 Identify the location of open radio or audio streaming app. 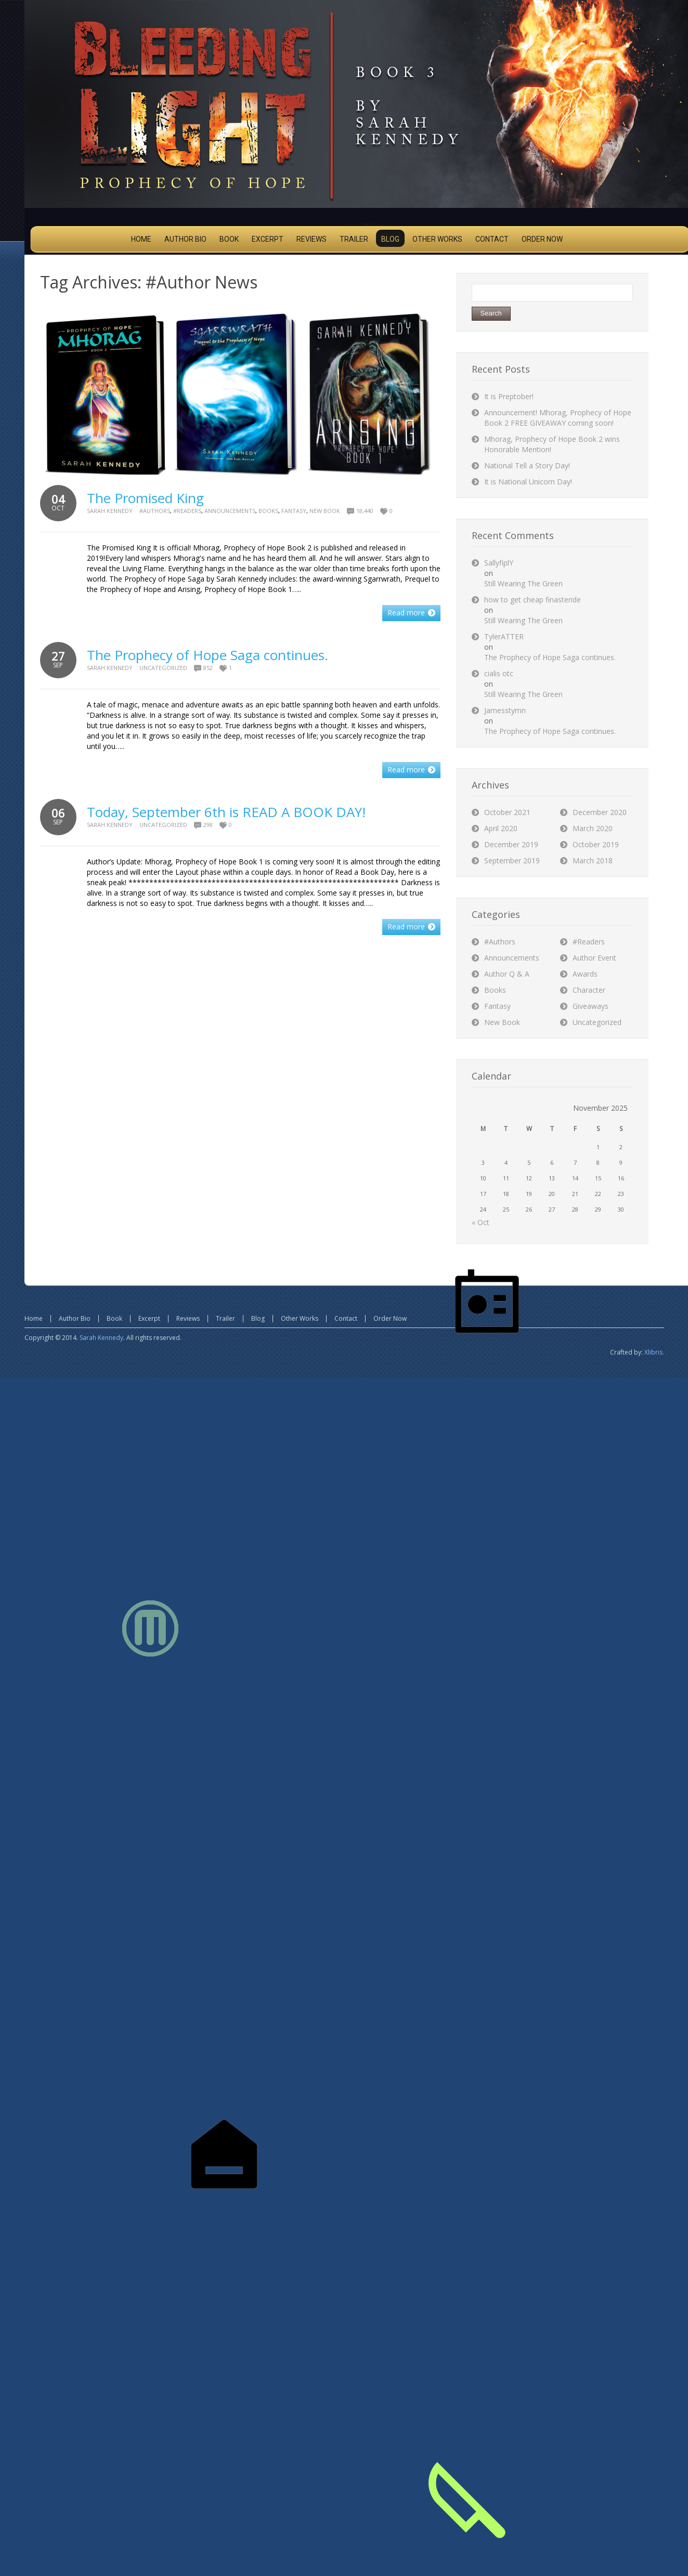
(487, 1304).